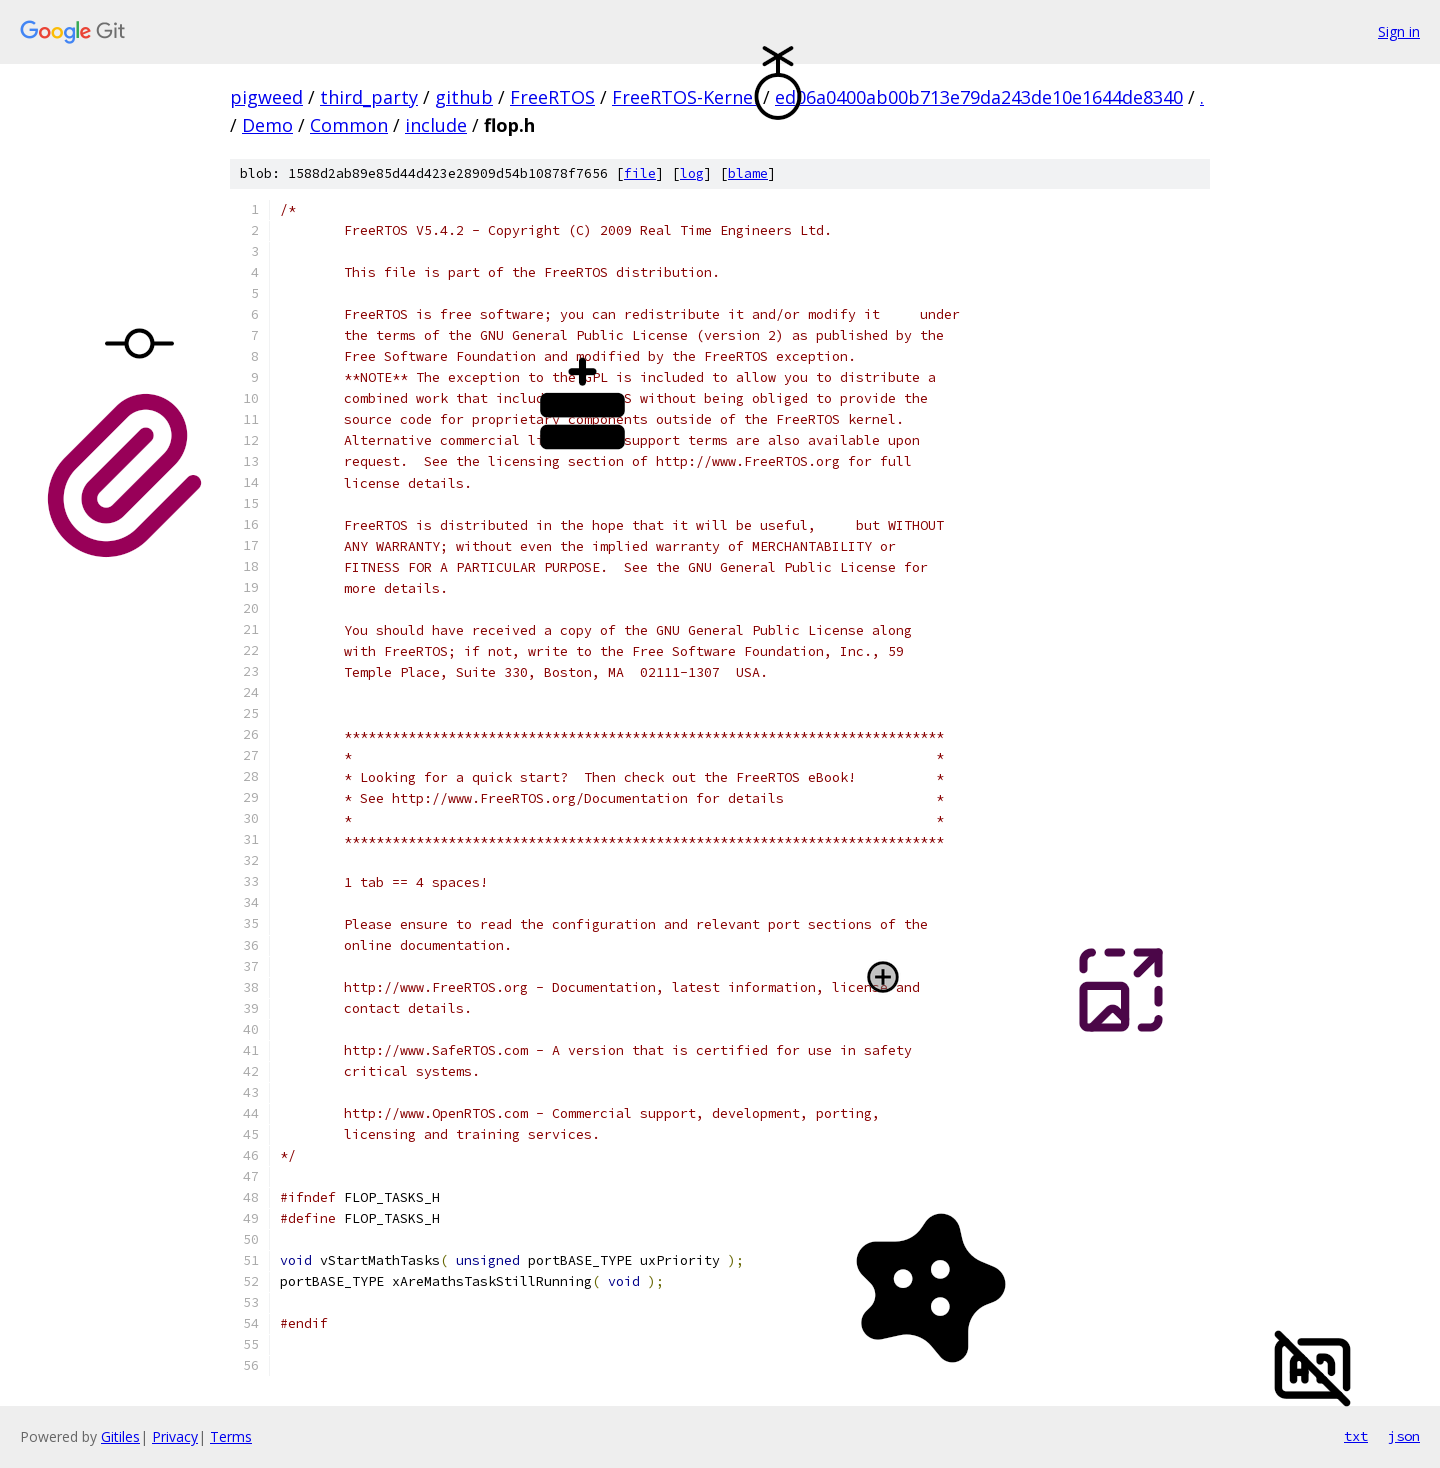 The image size is (1440, 1468). What do you see at coordinates (1121, 990) in the screenshot?
I see `upscale or enhance image resolution` at bounding box center [1121, 990].